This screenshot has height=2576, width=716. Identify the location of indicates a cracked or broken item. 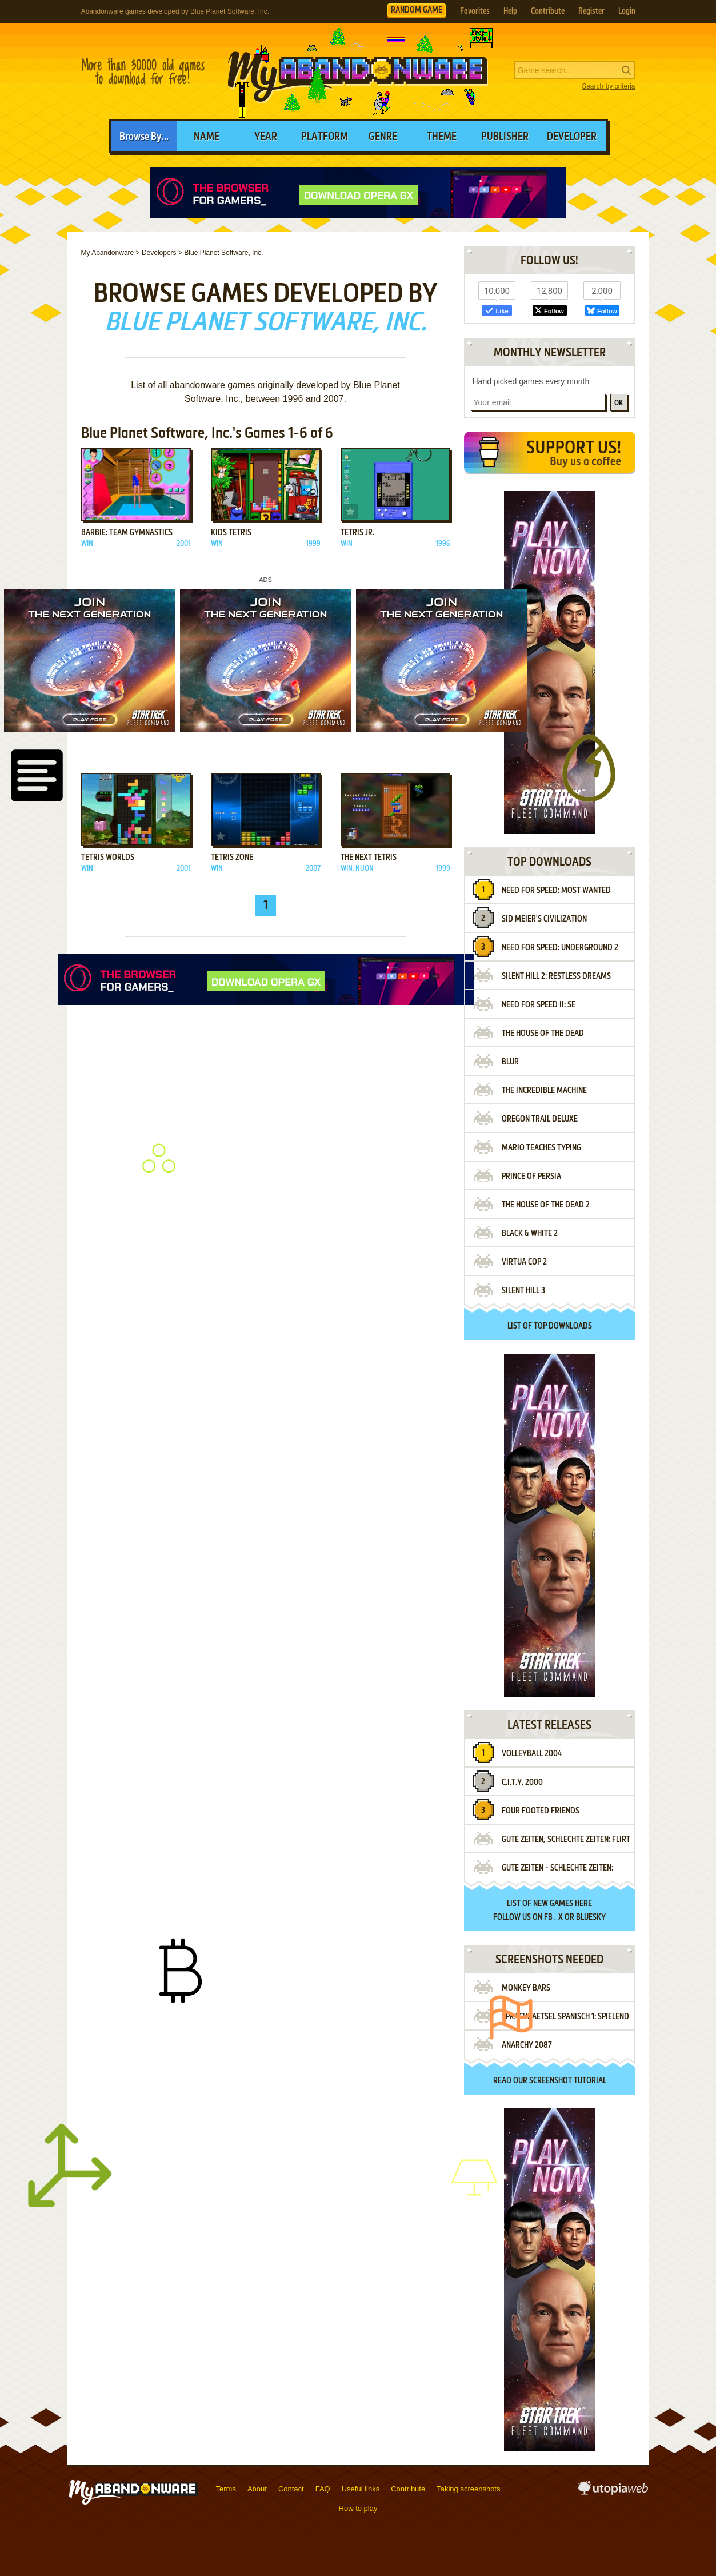
(589, 768).